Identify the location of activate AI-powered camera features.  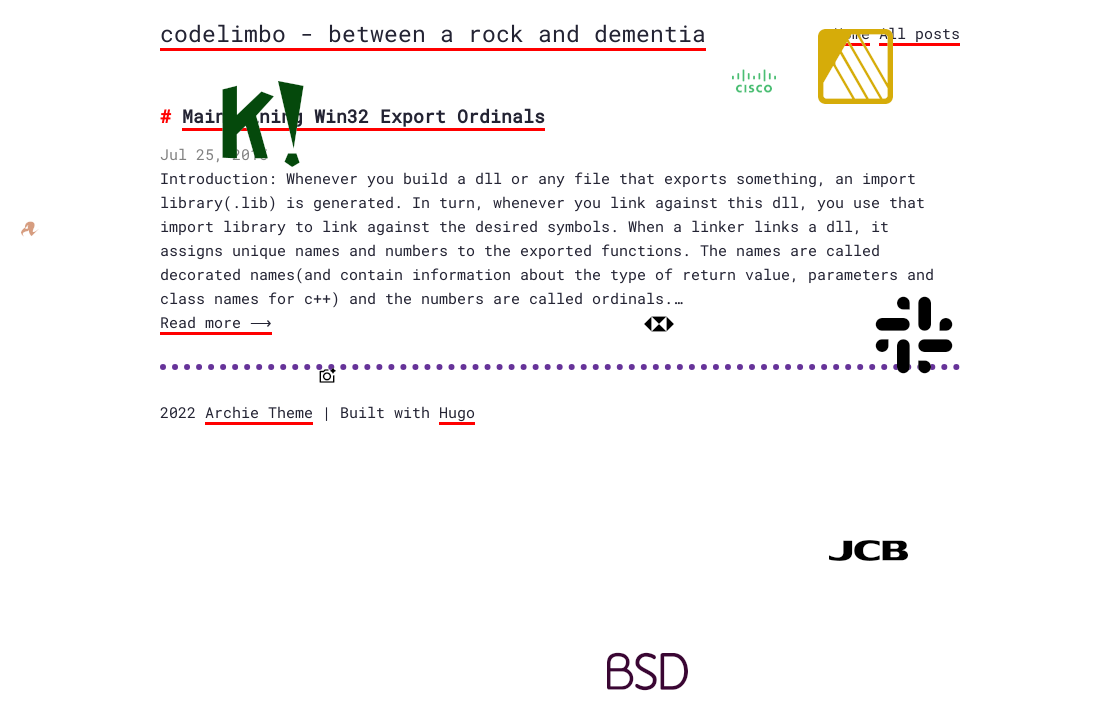
(327, 376).